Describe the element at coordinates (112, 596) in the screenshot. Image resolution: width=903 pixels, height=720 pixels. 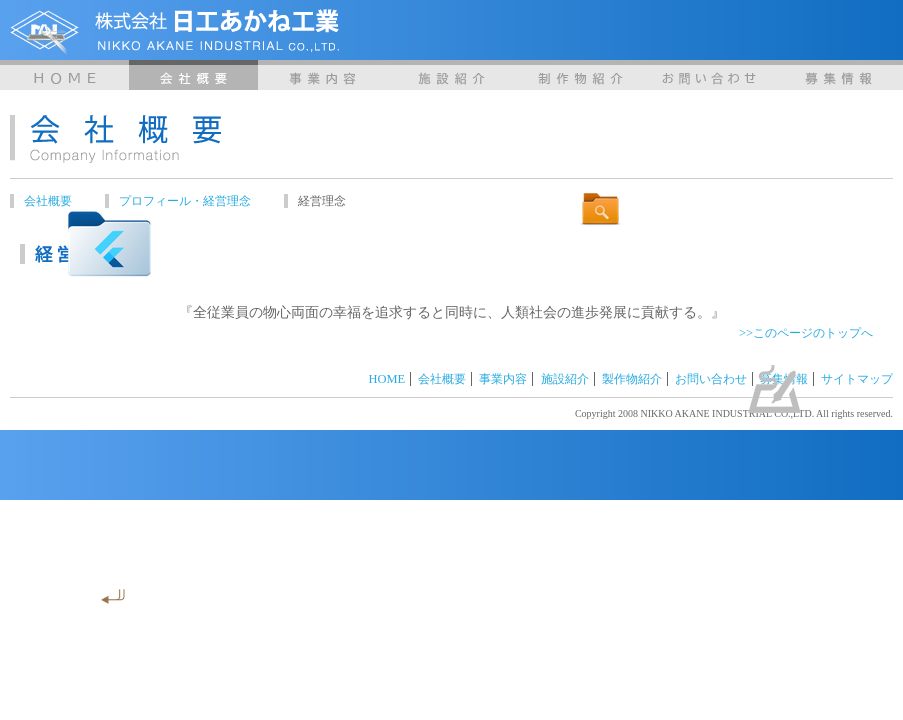
I see `reply to all recipients of an email` at that location.